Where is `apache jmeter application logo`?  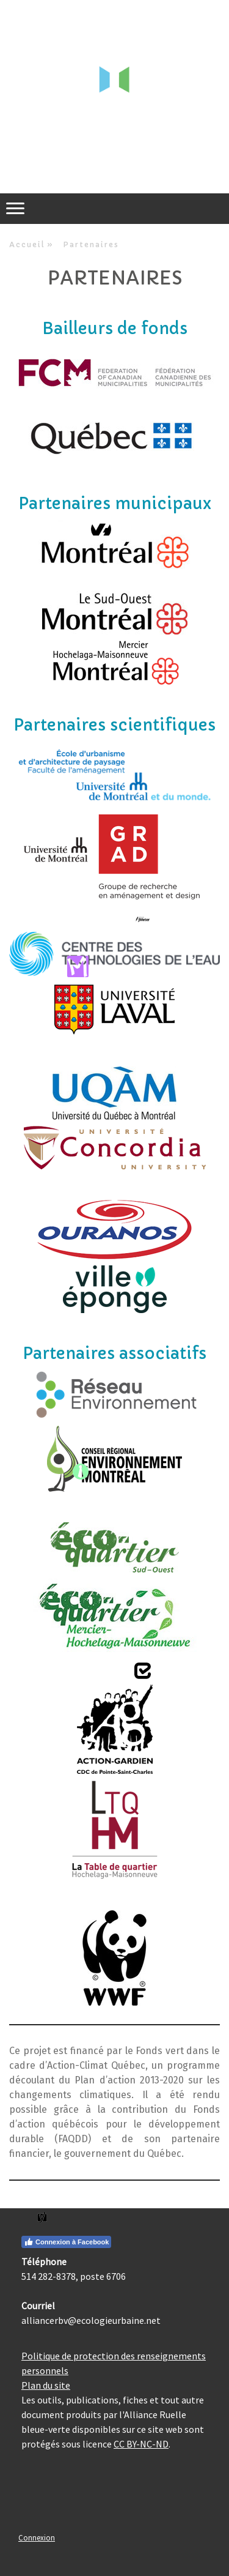 apache jmeter application logo is located at coordinates (142, 919).